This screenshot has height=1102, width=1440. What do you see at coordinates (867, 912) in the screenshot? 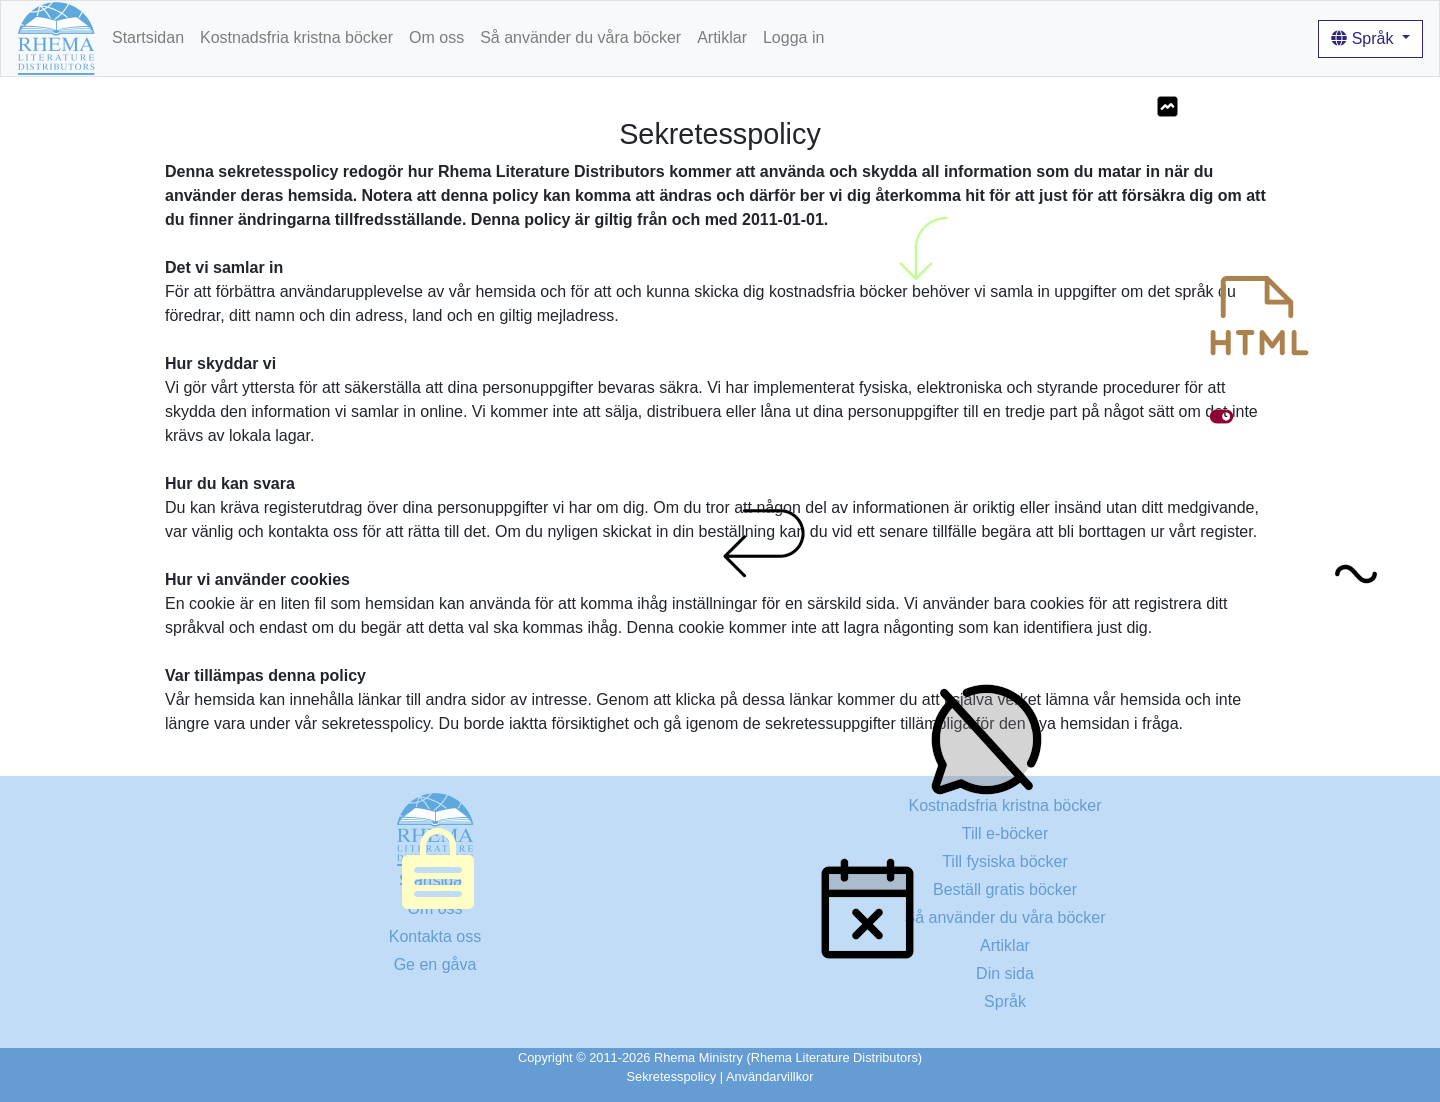
I see `cancel or delete a scheduled event` at bounding box center [867, 912].